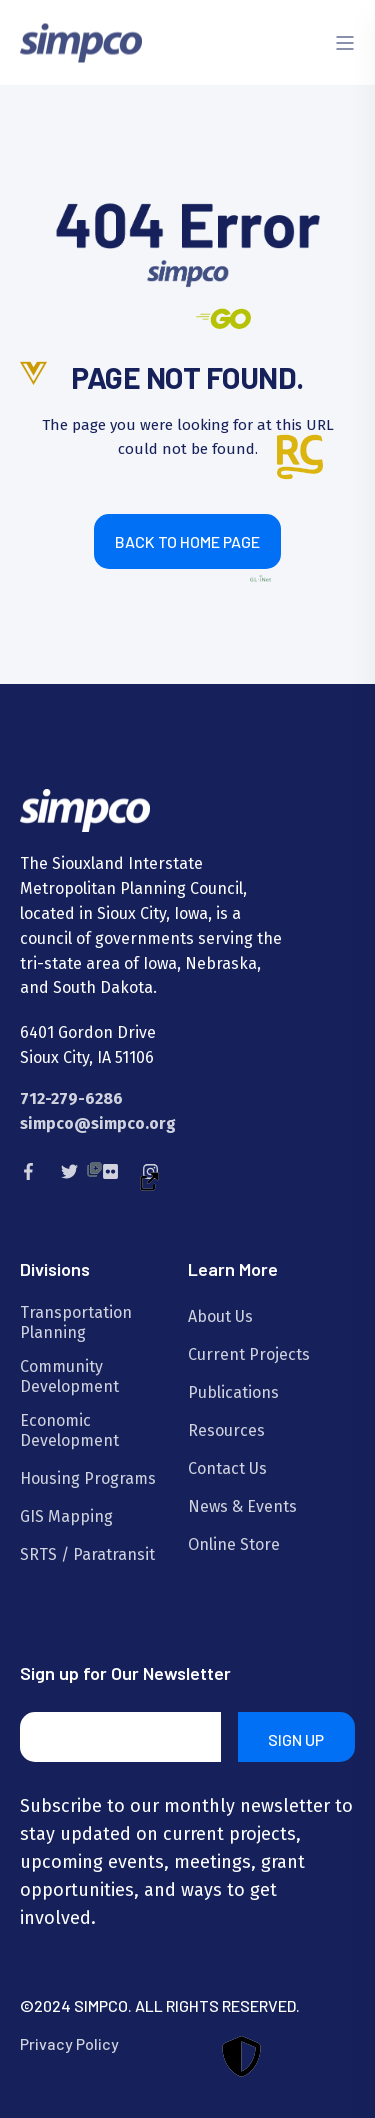  Describe the element at coordinates (33, 373) in the screenshot. I see `Vue.js framework logo` at that location.